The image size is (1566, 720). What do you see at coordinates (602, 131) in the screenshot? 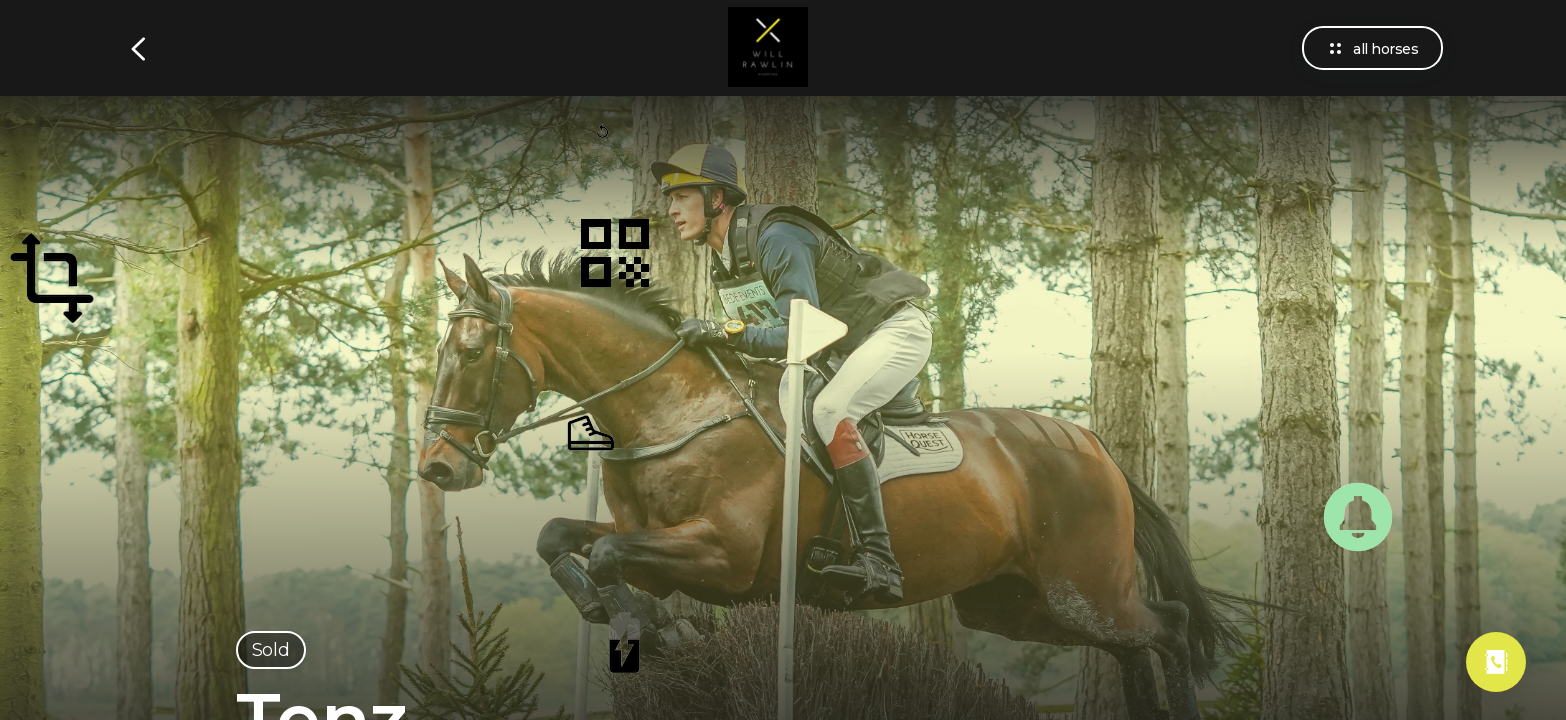
I see `rewind 10 seconds` at bounding box center [602, 131].